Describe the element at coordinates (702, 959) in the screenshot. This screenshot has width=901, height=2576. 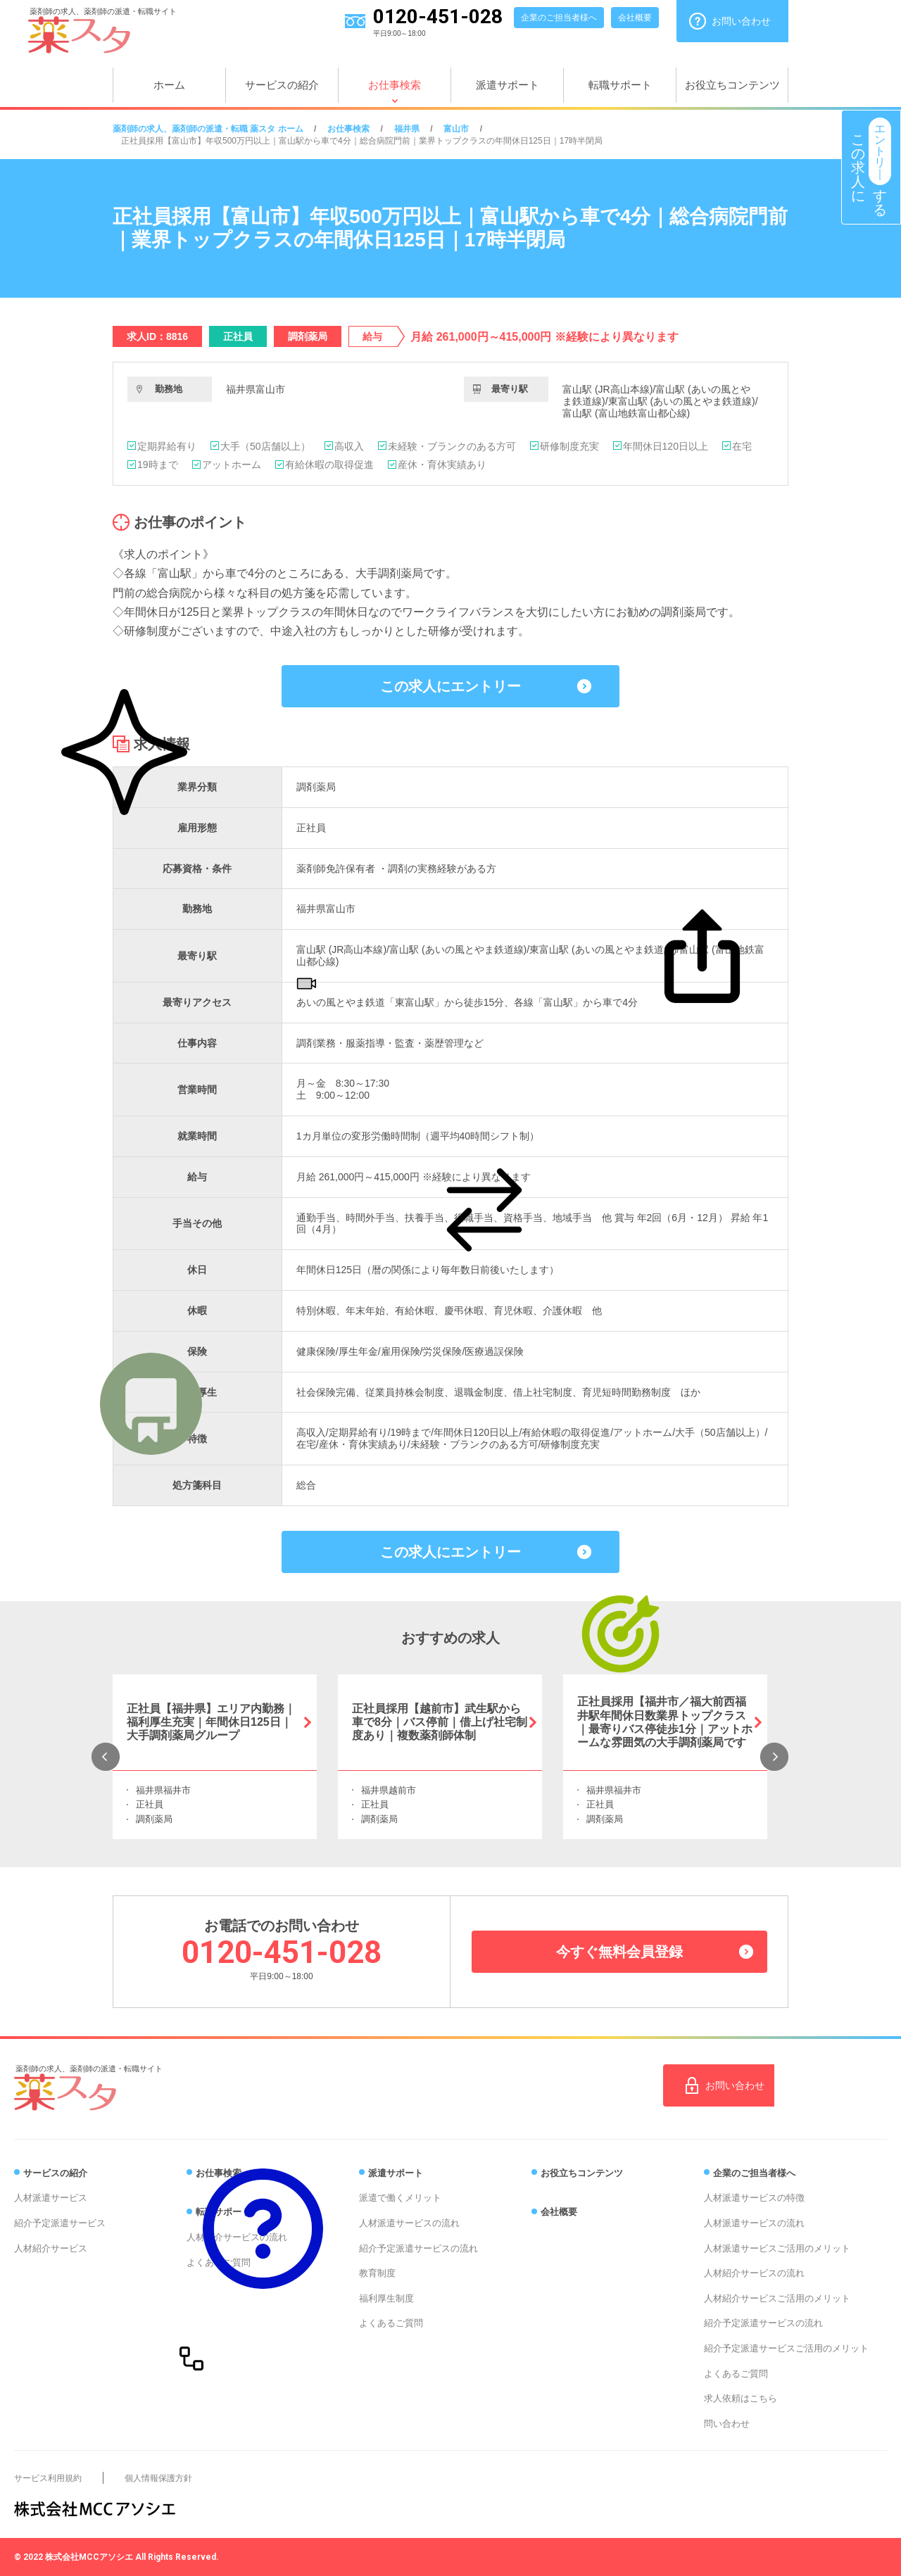
I see `share this content` at that location.